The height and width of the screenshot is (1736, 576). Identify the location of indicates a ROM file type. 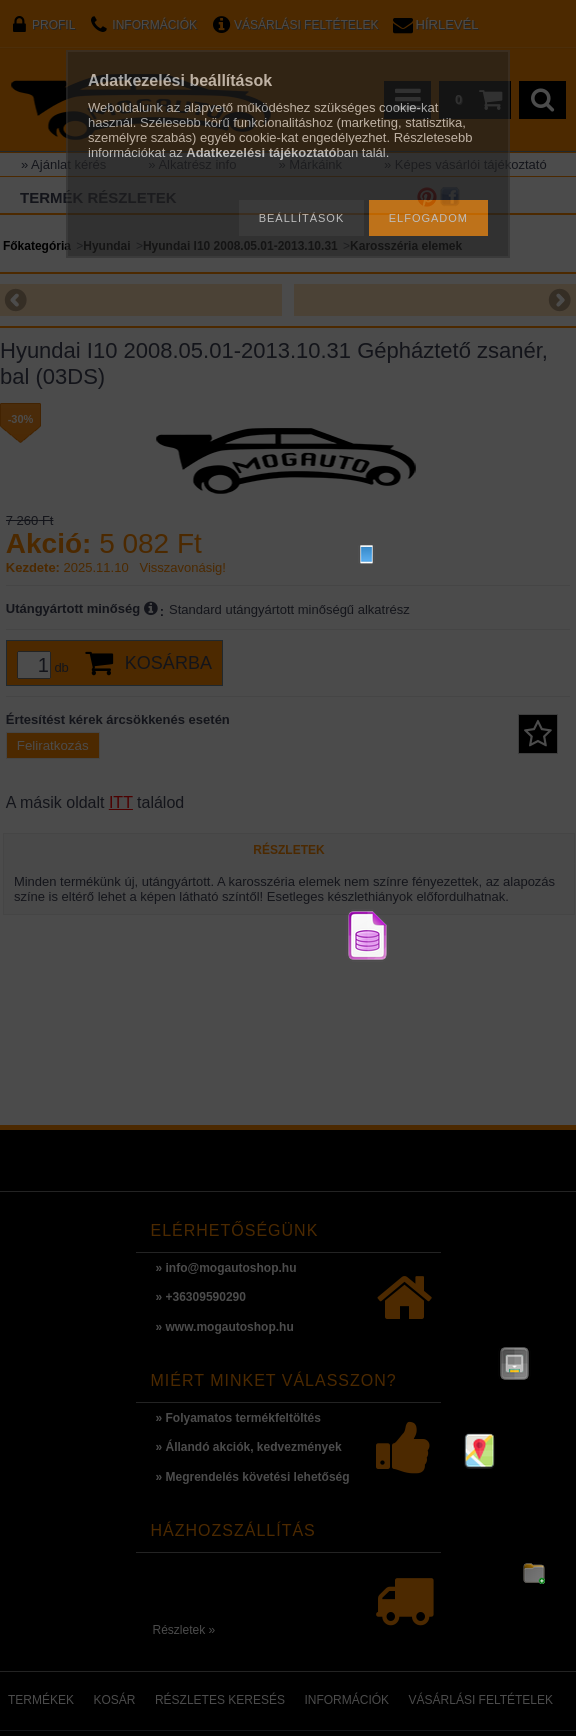
(514, 1363).